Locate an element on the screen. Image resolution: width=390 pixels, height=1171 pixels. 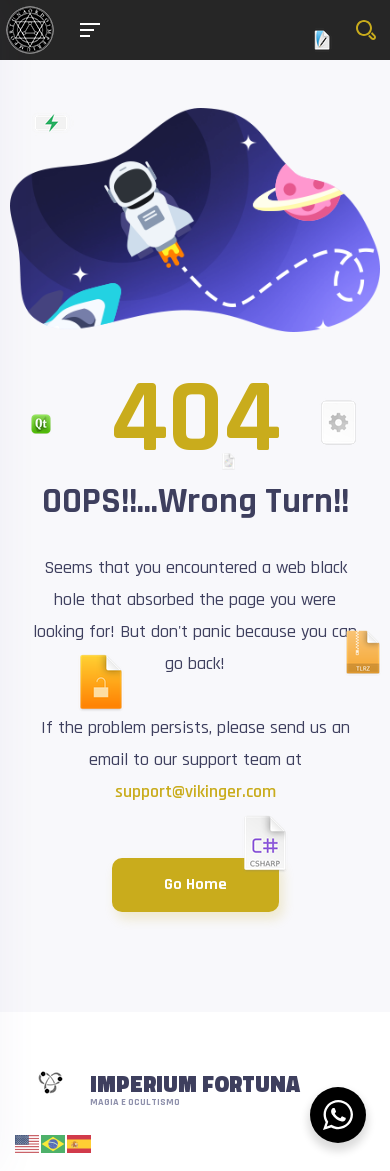
a skgc file type associated with security or encryption is located at coordinates (101, 683).